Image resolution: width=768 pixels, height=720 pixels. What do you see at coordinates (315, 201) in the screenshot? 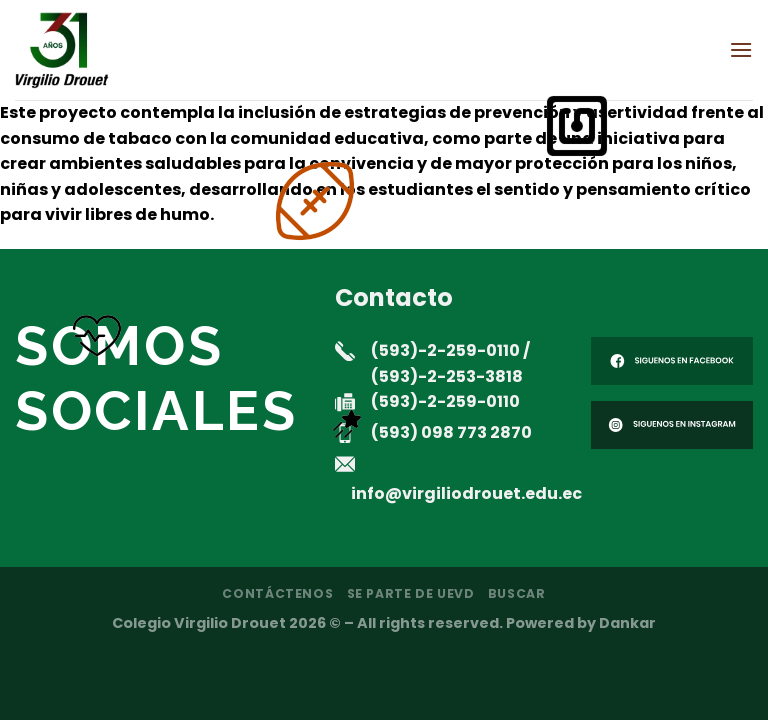
I see `access sports scores and updates` at bounding box center [315, 201].